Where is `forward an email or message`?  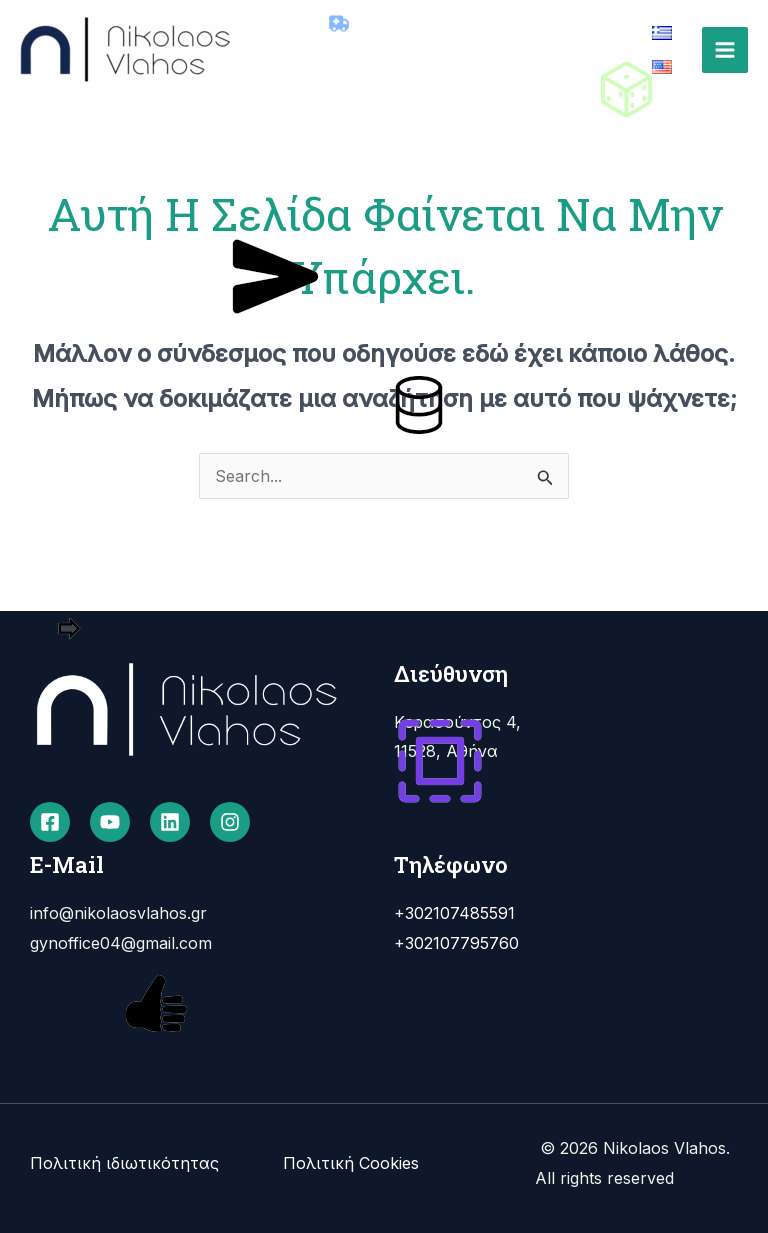
forward an email or message is located at coordinates (69, 628).